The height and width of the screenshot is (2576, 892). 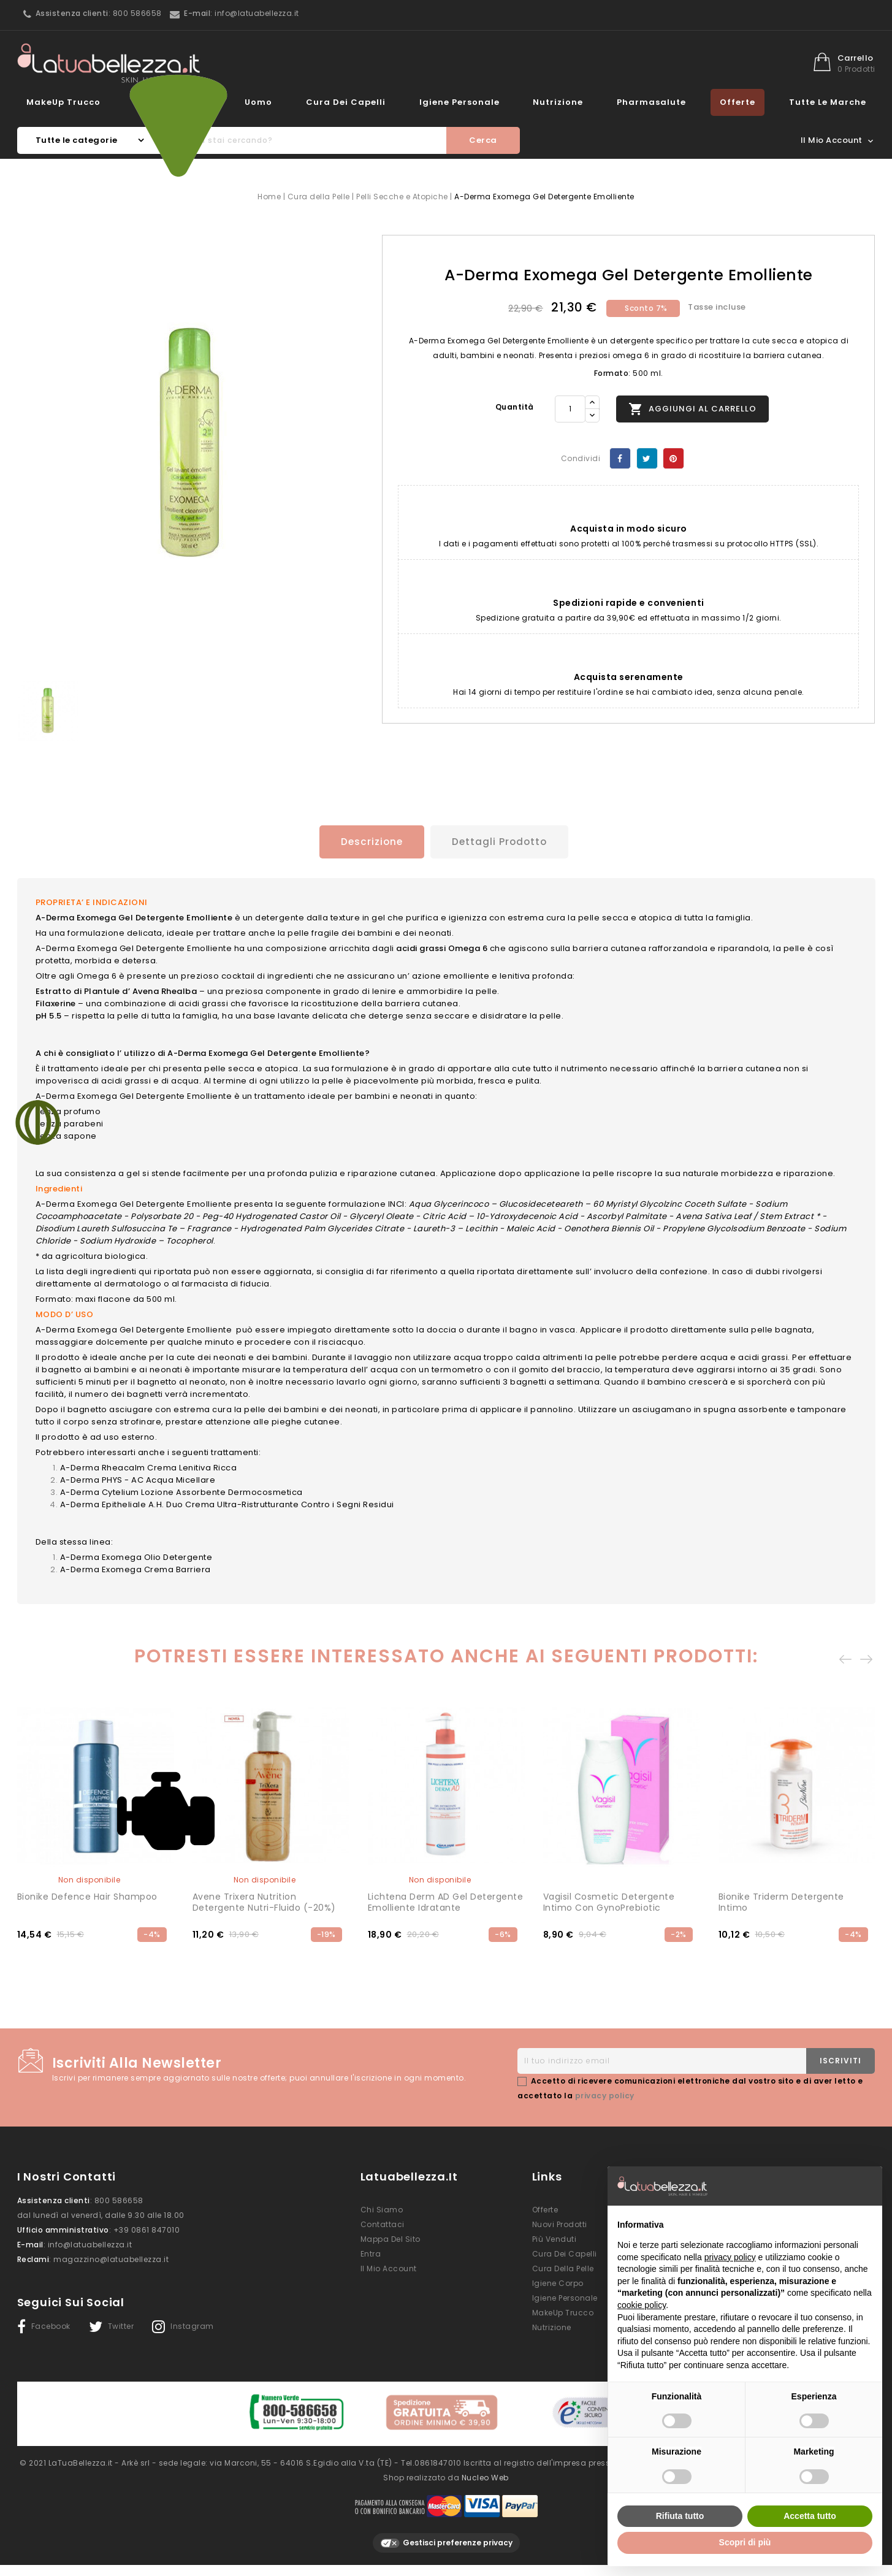 What do you see at coordinates (166, 1811) in the screenshot?
I see `access engine or motor settings` at bounding box center [166, 1811].